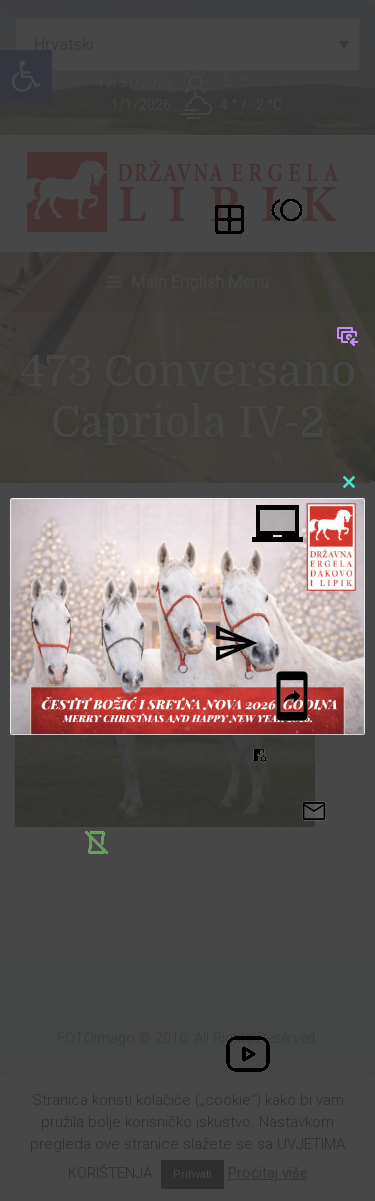  I want to click on apply borders to all cells in a table or grid, so click(229, 219).